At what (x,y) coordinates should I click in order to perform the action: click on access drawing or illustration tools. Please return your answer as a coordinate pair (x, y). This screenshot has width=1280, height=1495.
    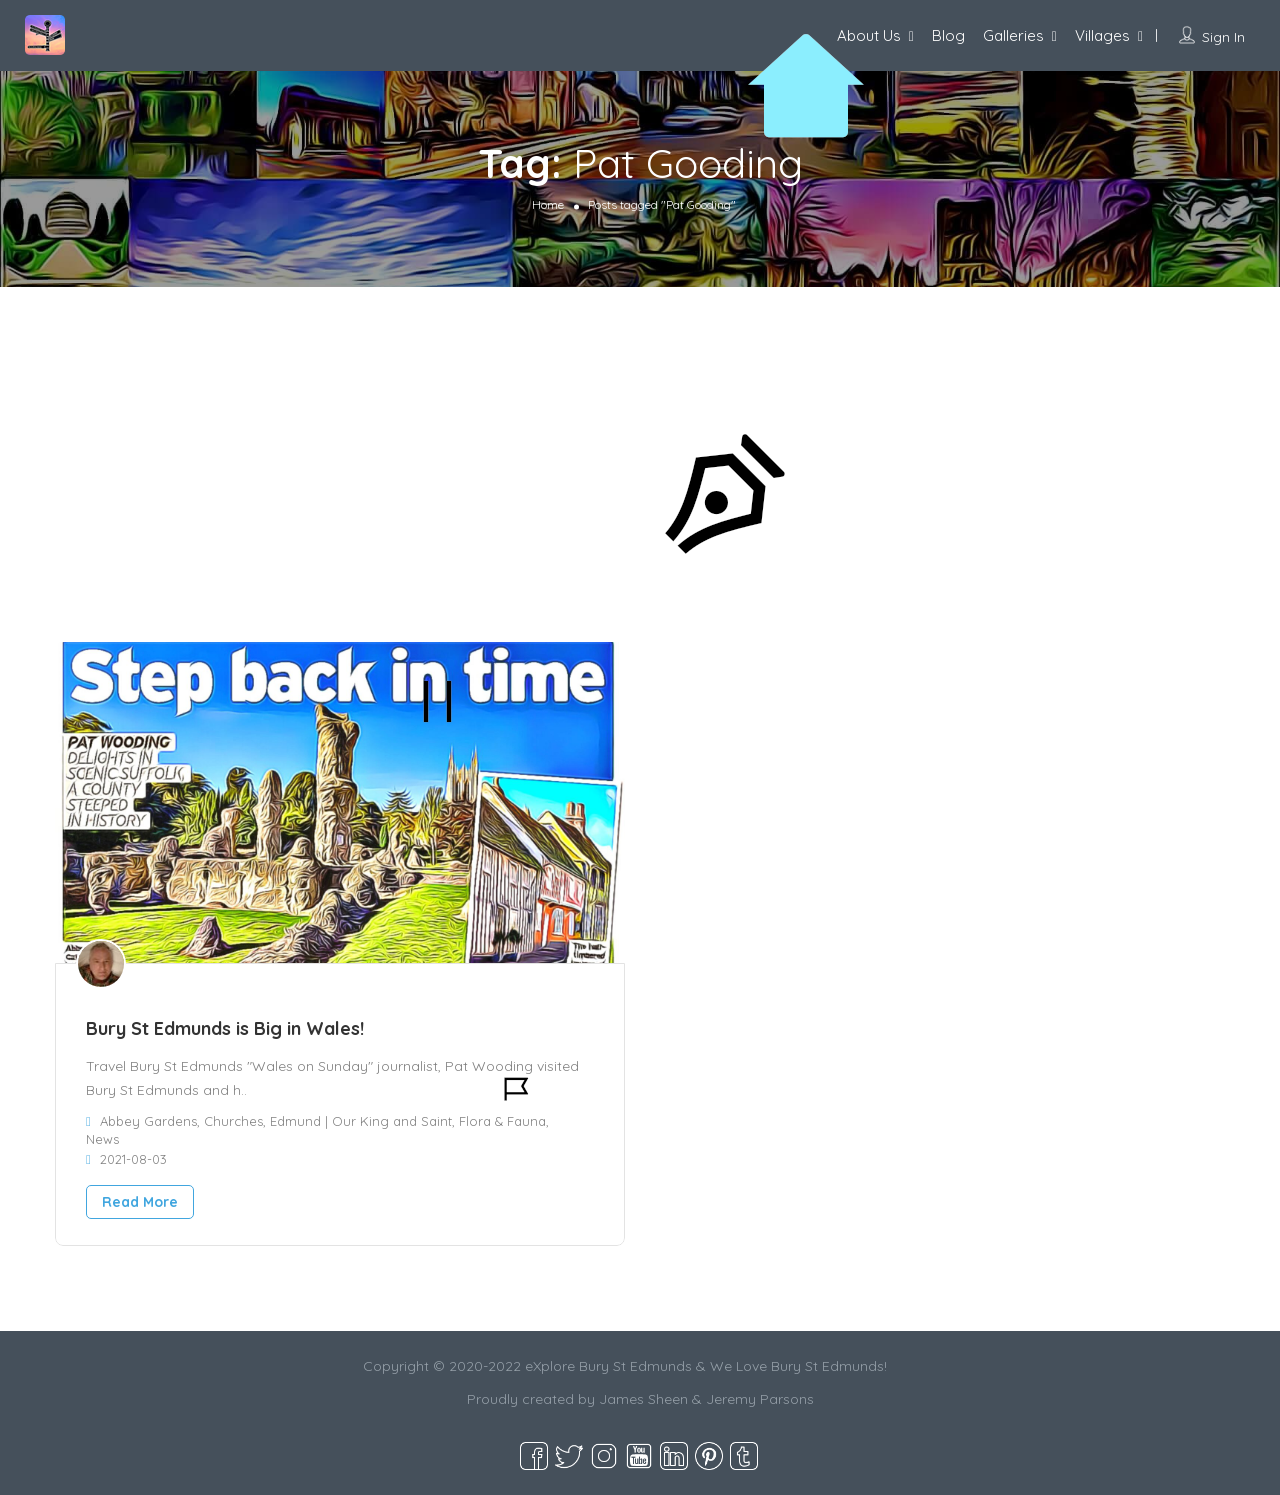
    Looking at the image, I should click on (720, 498).